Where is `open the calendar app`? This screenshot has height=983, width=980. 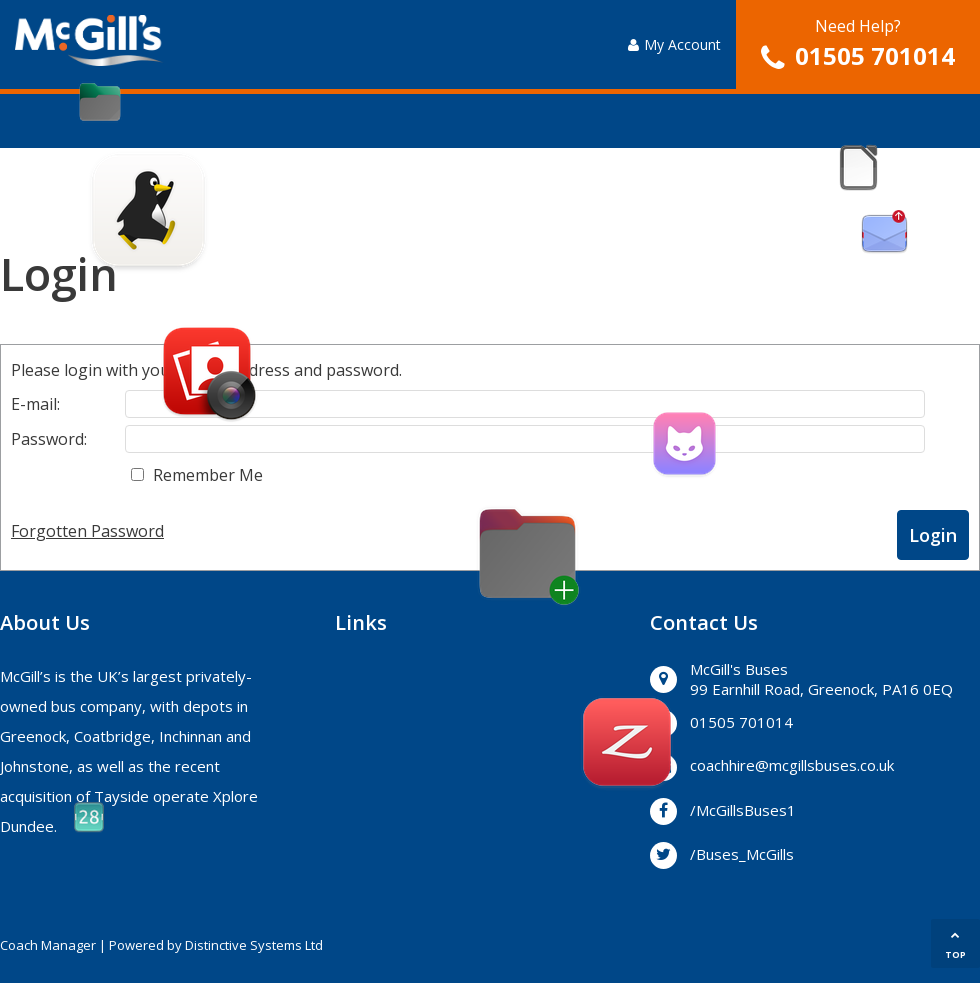 open the calendar app is located at coordinates (89, 817).